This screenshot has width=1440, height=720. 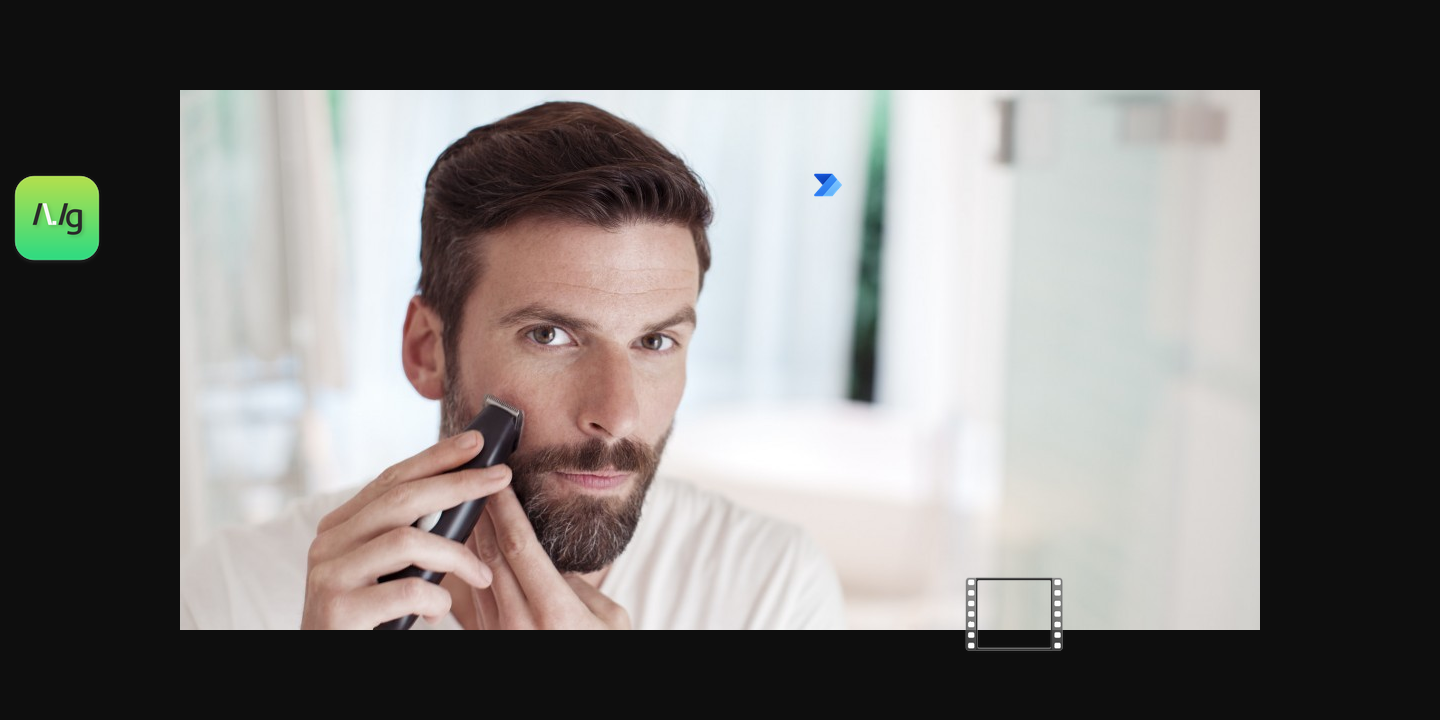 I want to click on view video or film content, so click(x=1015, y=626).